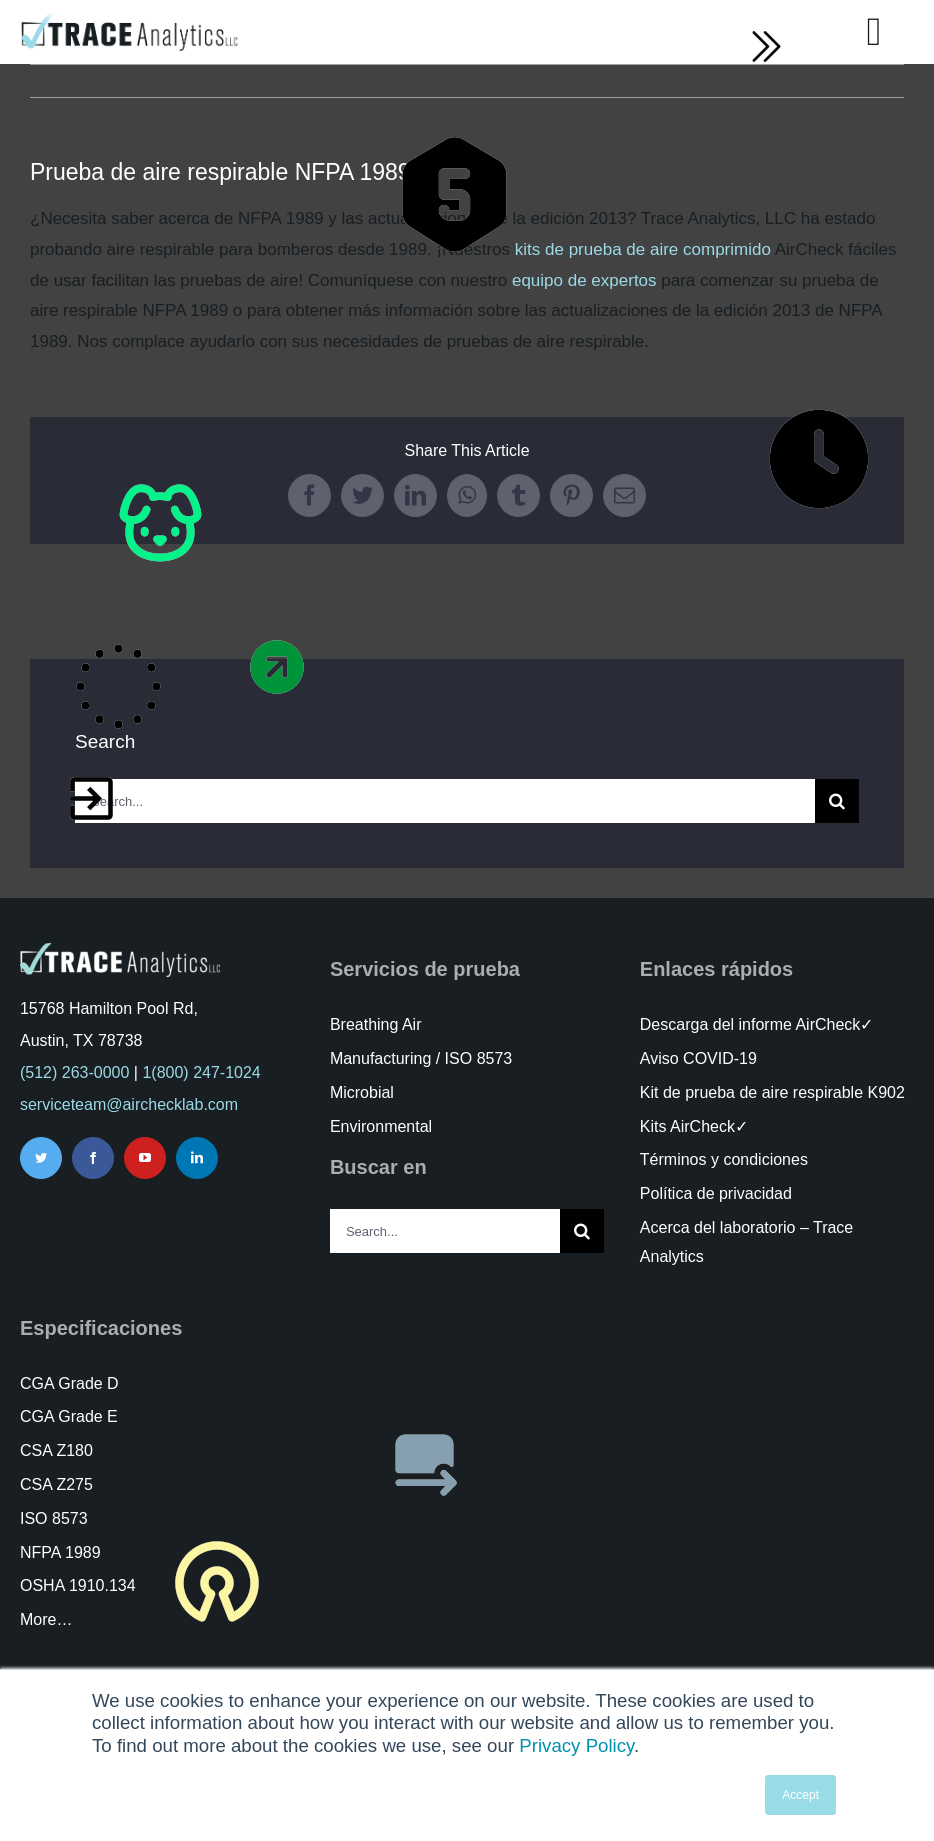 The width and height of the screenshot is (934, 1841). I want to click on view time or clock settings, so click(819, 459).